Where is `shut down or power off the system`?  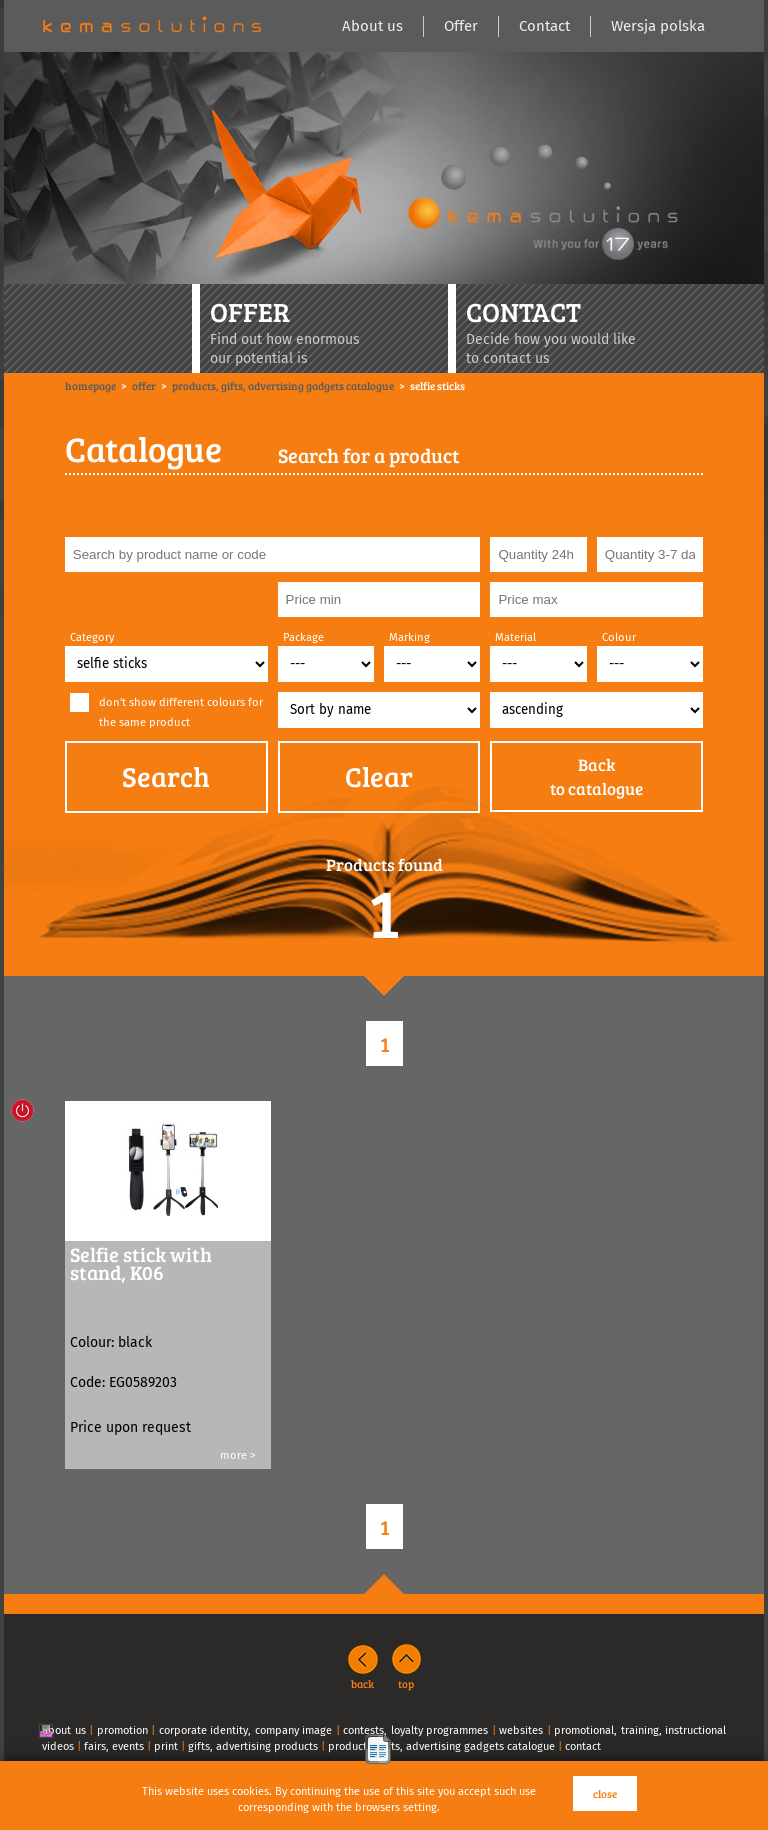
shut down or power off the system is located at coordinates (22, 1110).